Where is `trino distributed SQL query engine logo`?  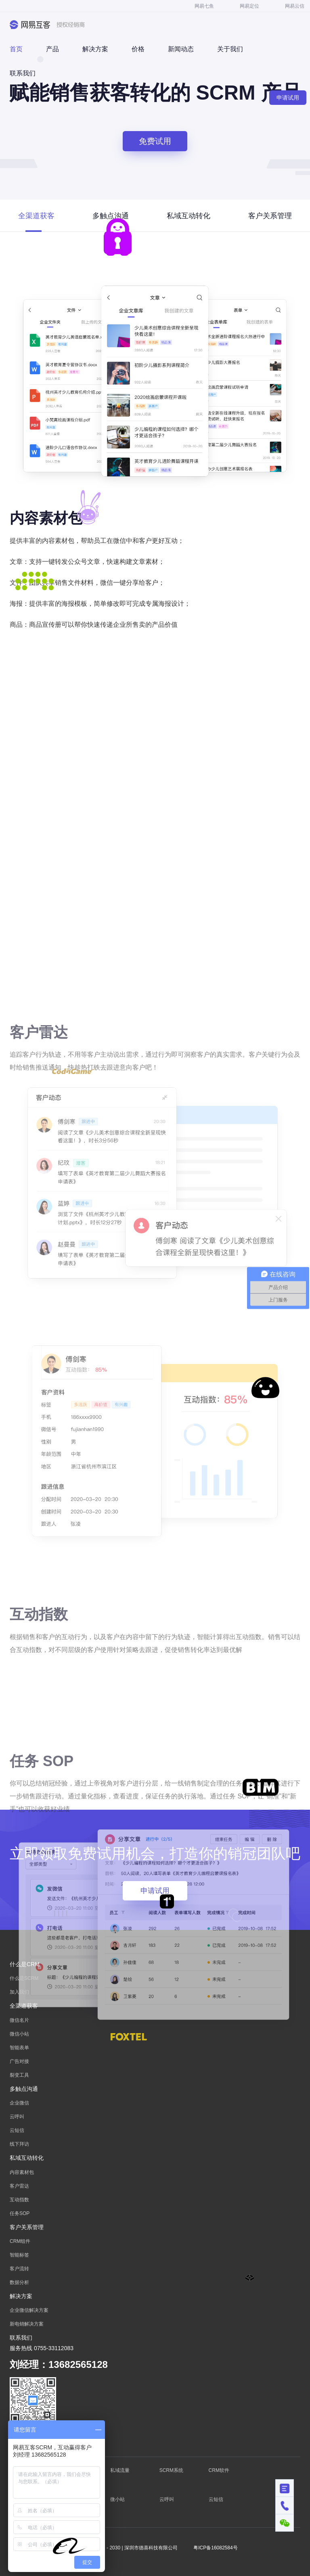
trino distributed SQL query engine logo is located at coordinates (89, 507).